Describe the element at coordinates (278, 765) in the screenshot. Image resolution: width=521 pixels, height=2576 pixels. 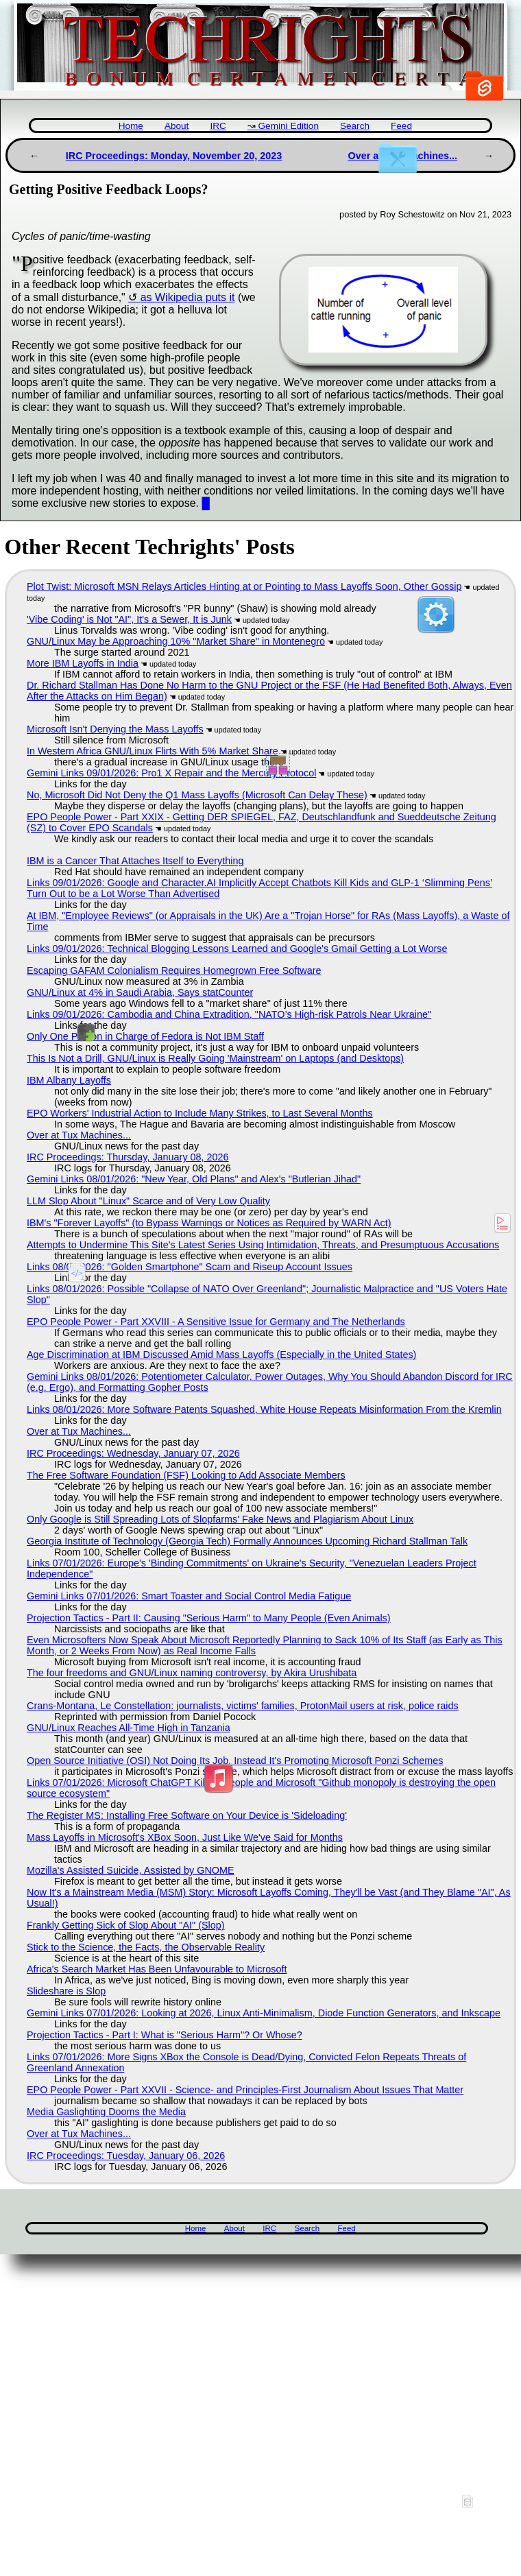
I see `select all items in the current view` at that location.